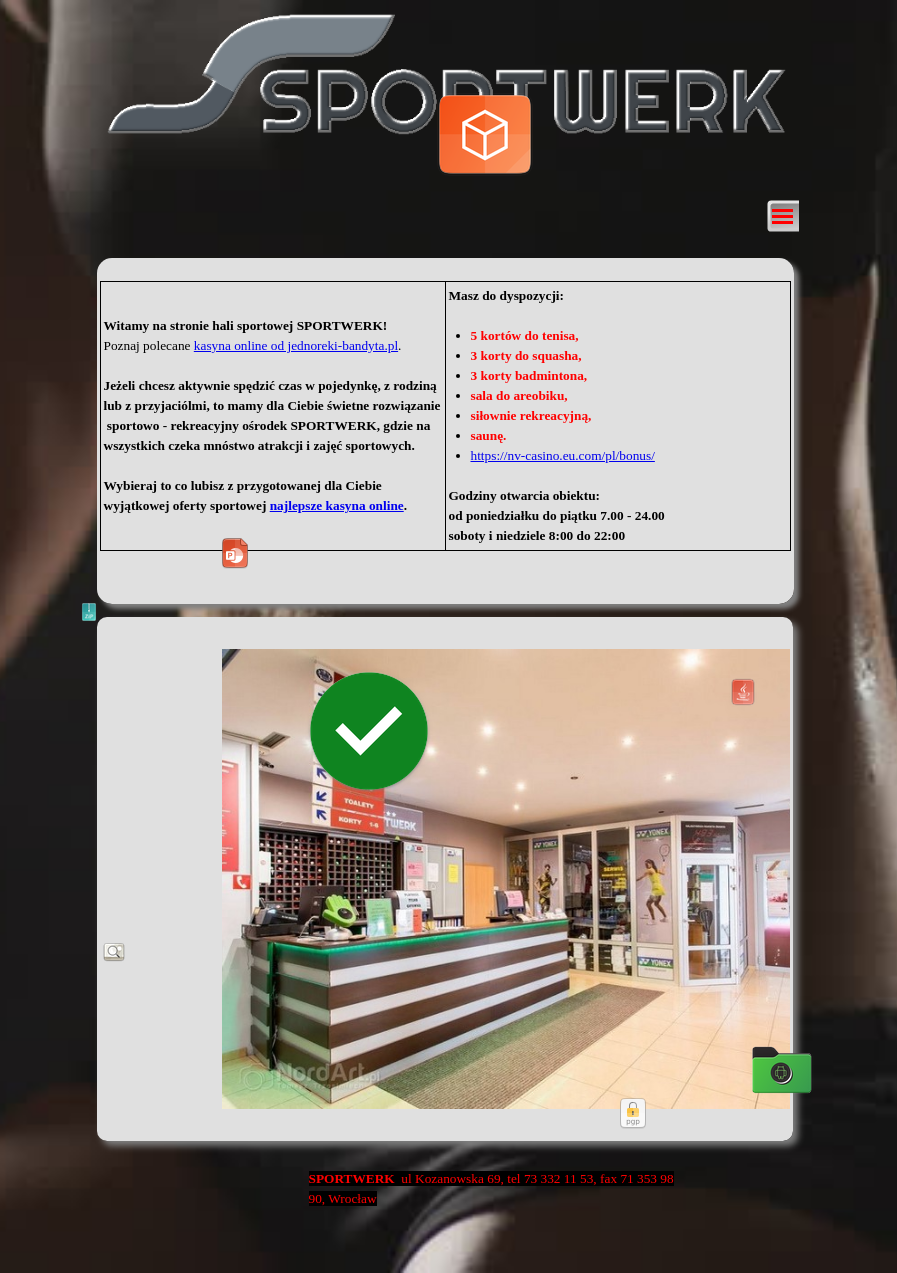  Describe the element at coordinates (485, 131) in the screenshot. I see `open a 3D model file` at that location.